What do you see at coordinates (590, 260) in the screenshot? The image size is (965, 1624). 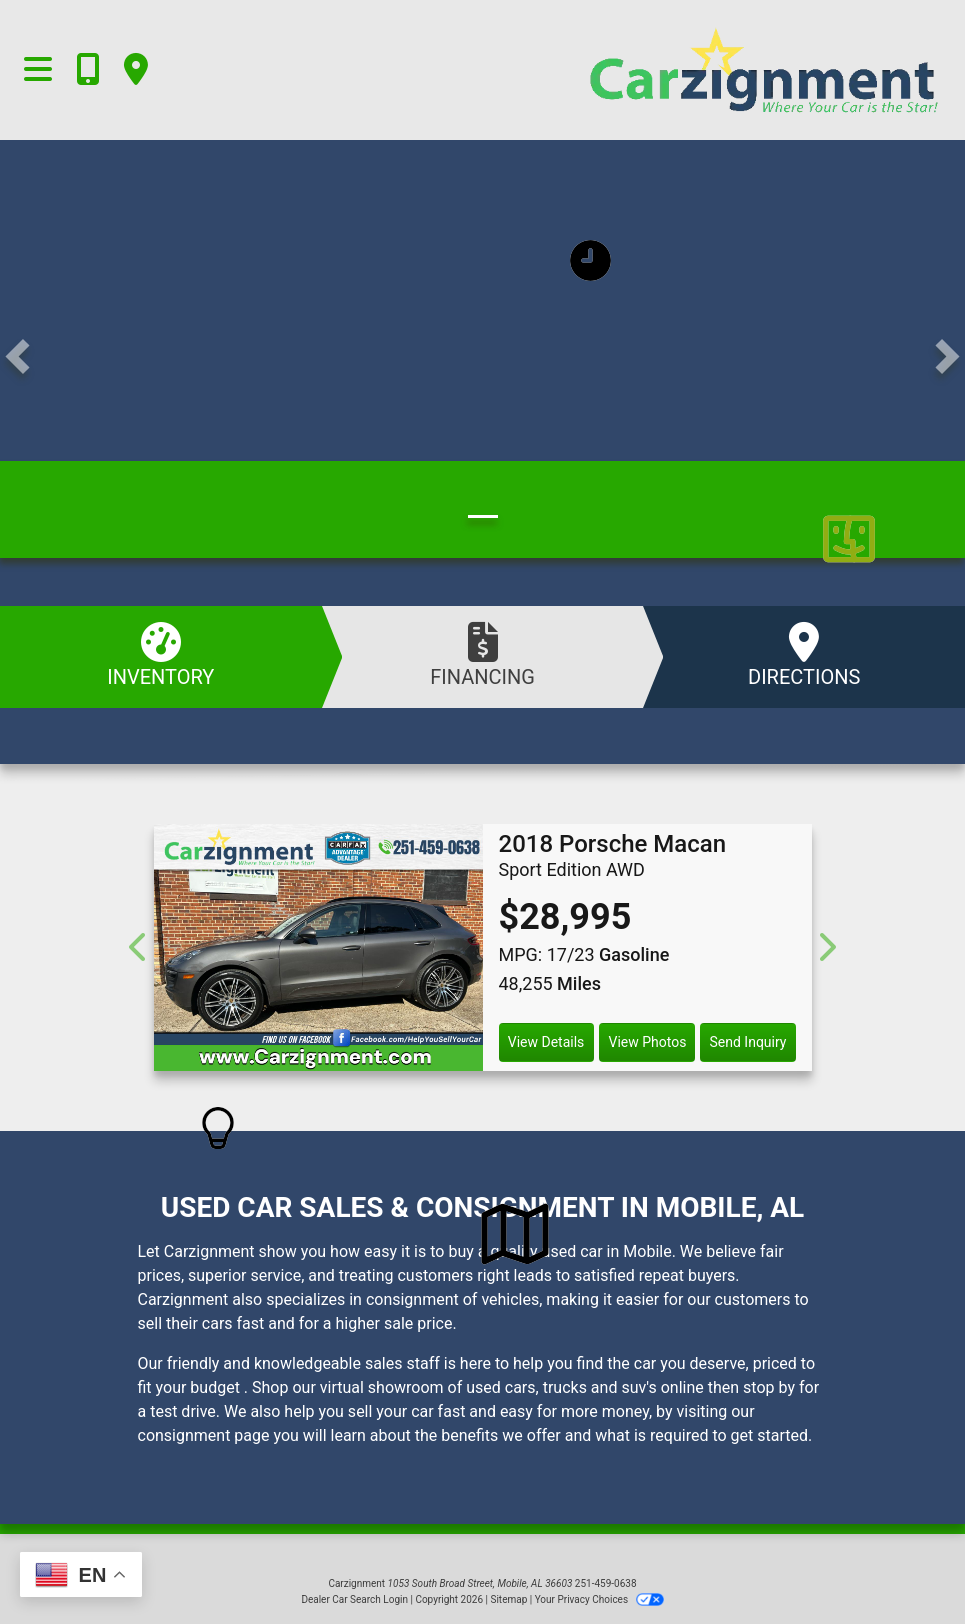 I see `indicates the current time is 9 o'clock` at bounding box center [590, 260].